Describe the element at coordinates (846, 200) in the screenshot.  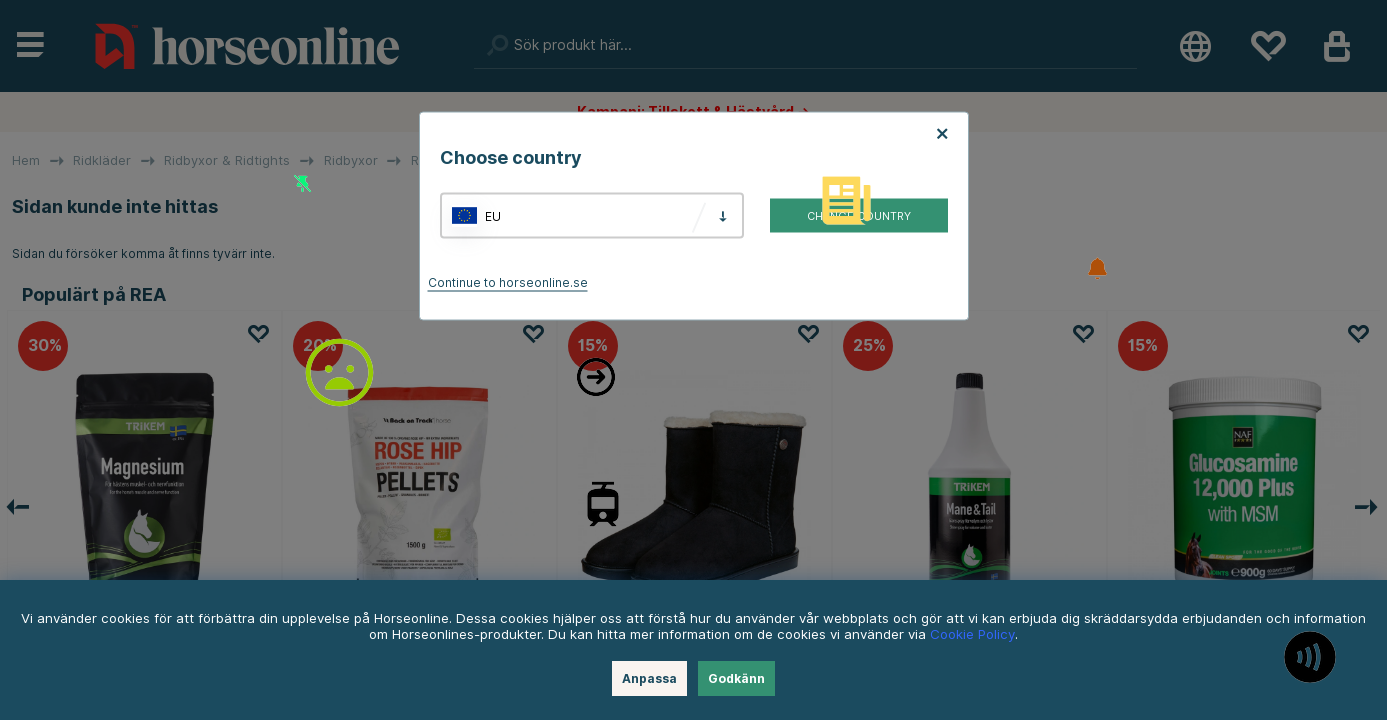
I see `view news or articles` at that location.